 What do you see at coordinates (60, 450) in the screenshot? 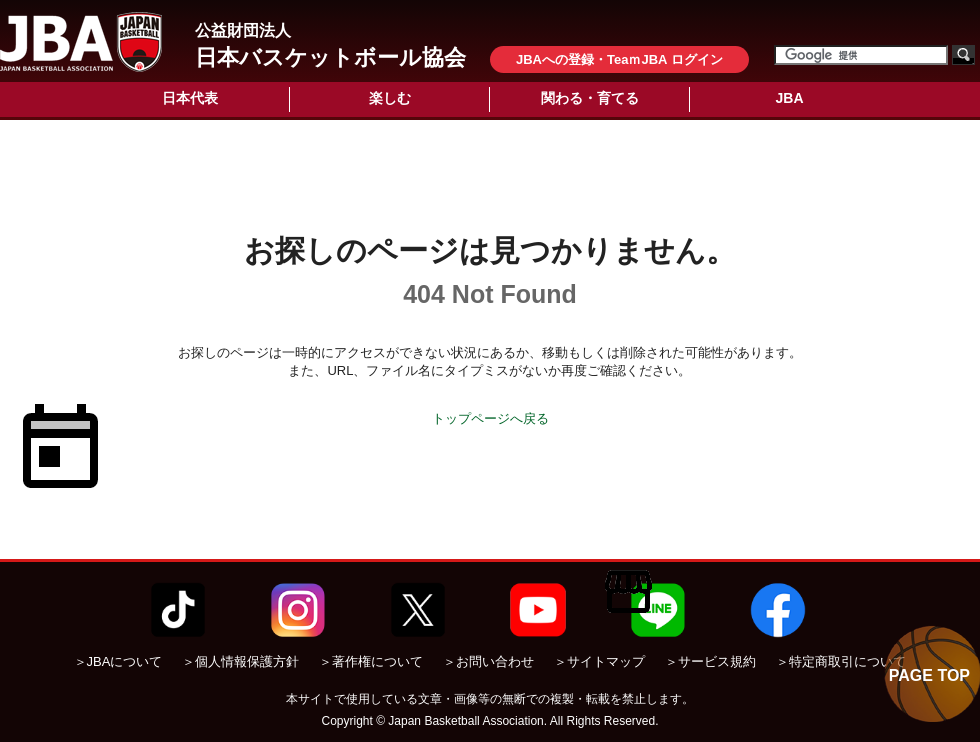
I see `view today's date or events` at bounding box center [60, 450].